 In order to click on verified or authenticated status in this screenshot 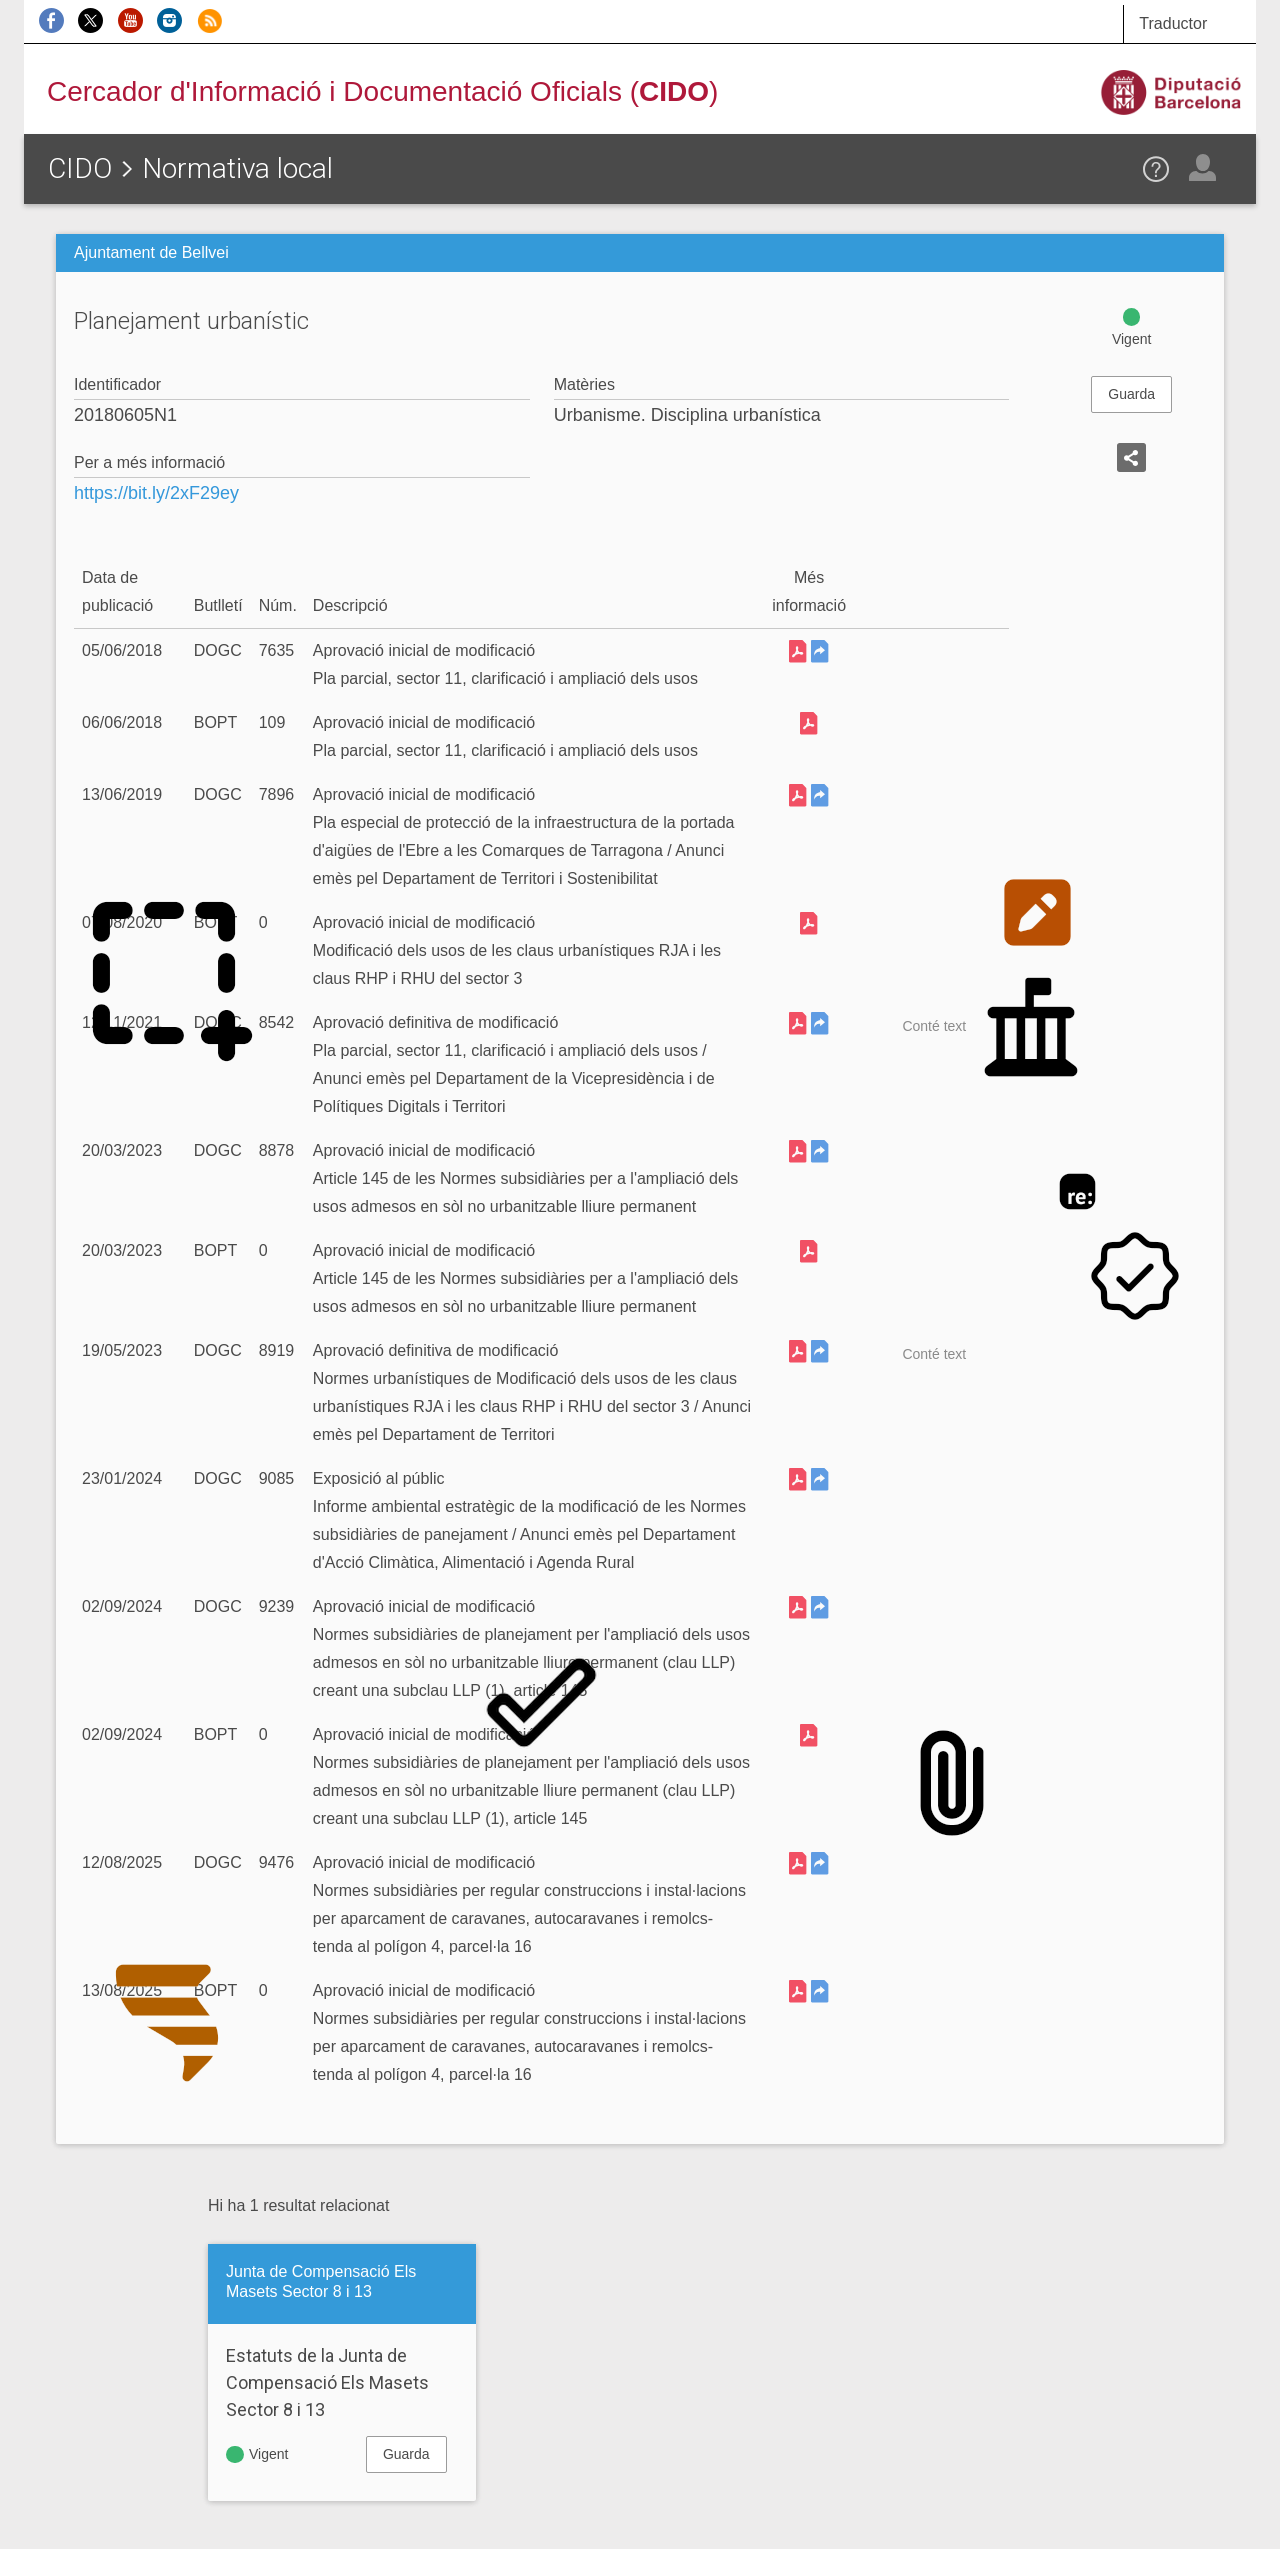, I will do `click(1135, 1276)`.